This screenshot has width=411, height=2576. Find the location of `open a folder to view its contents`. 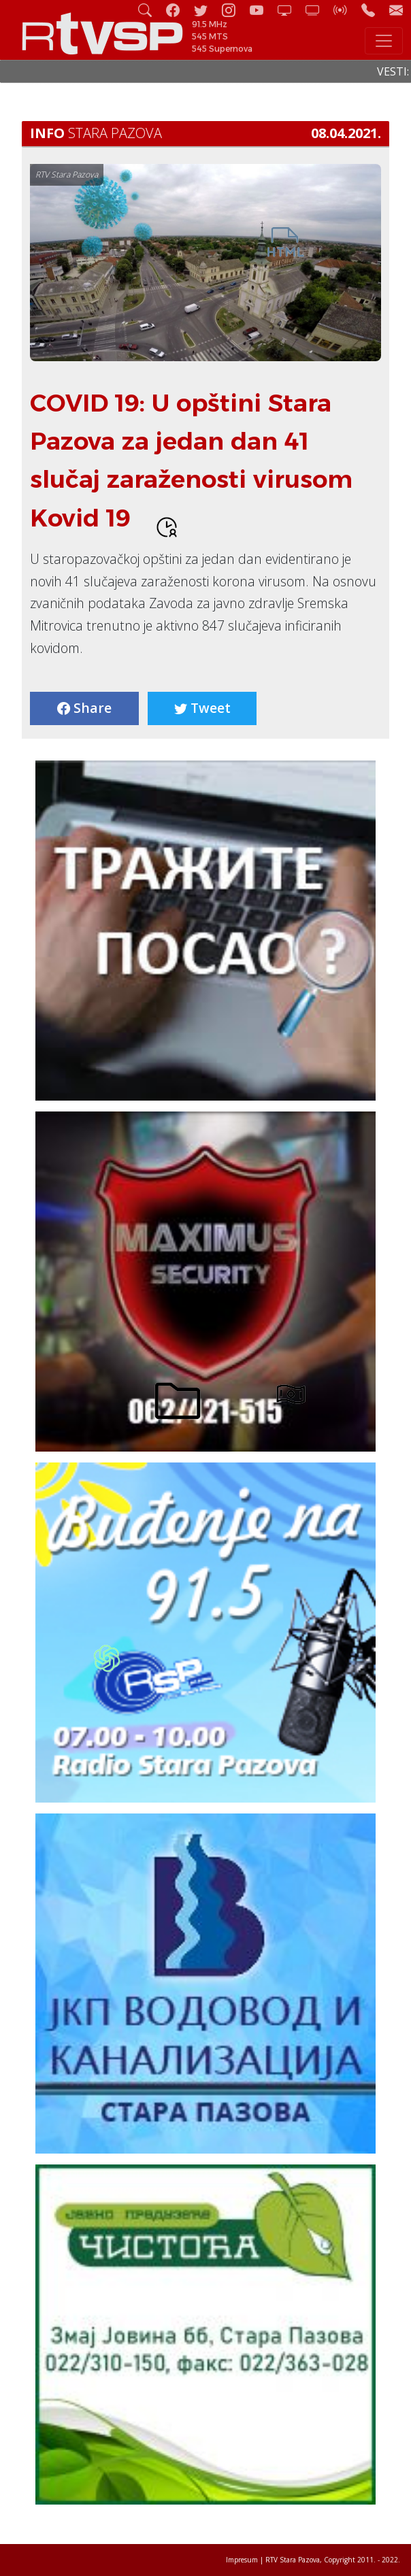

open a folder to view its contents is located at coordinates (178, 1400).